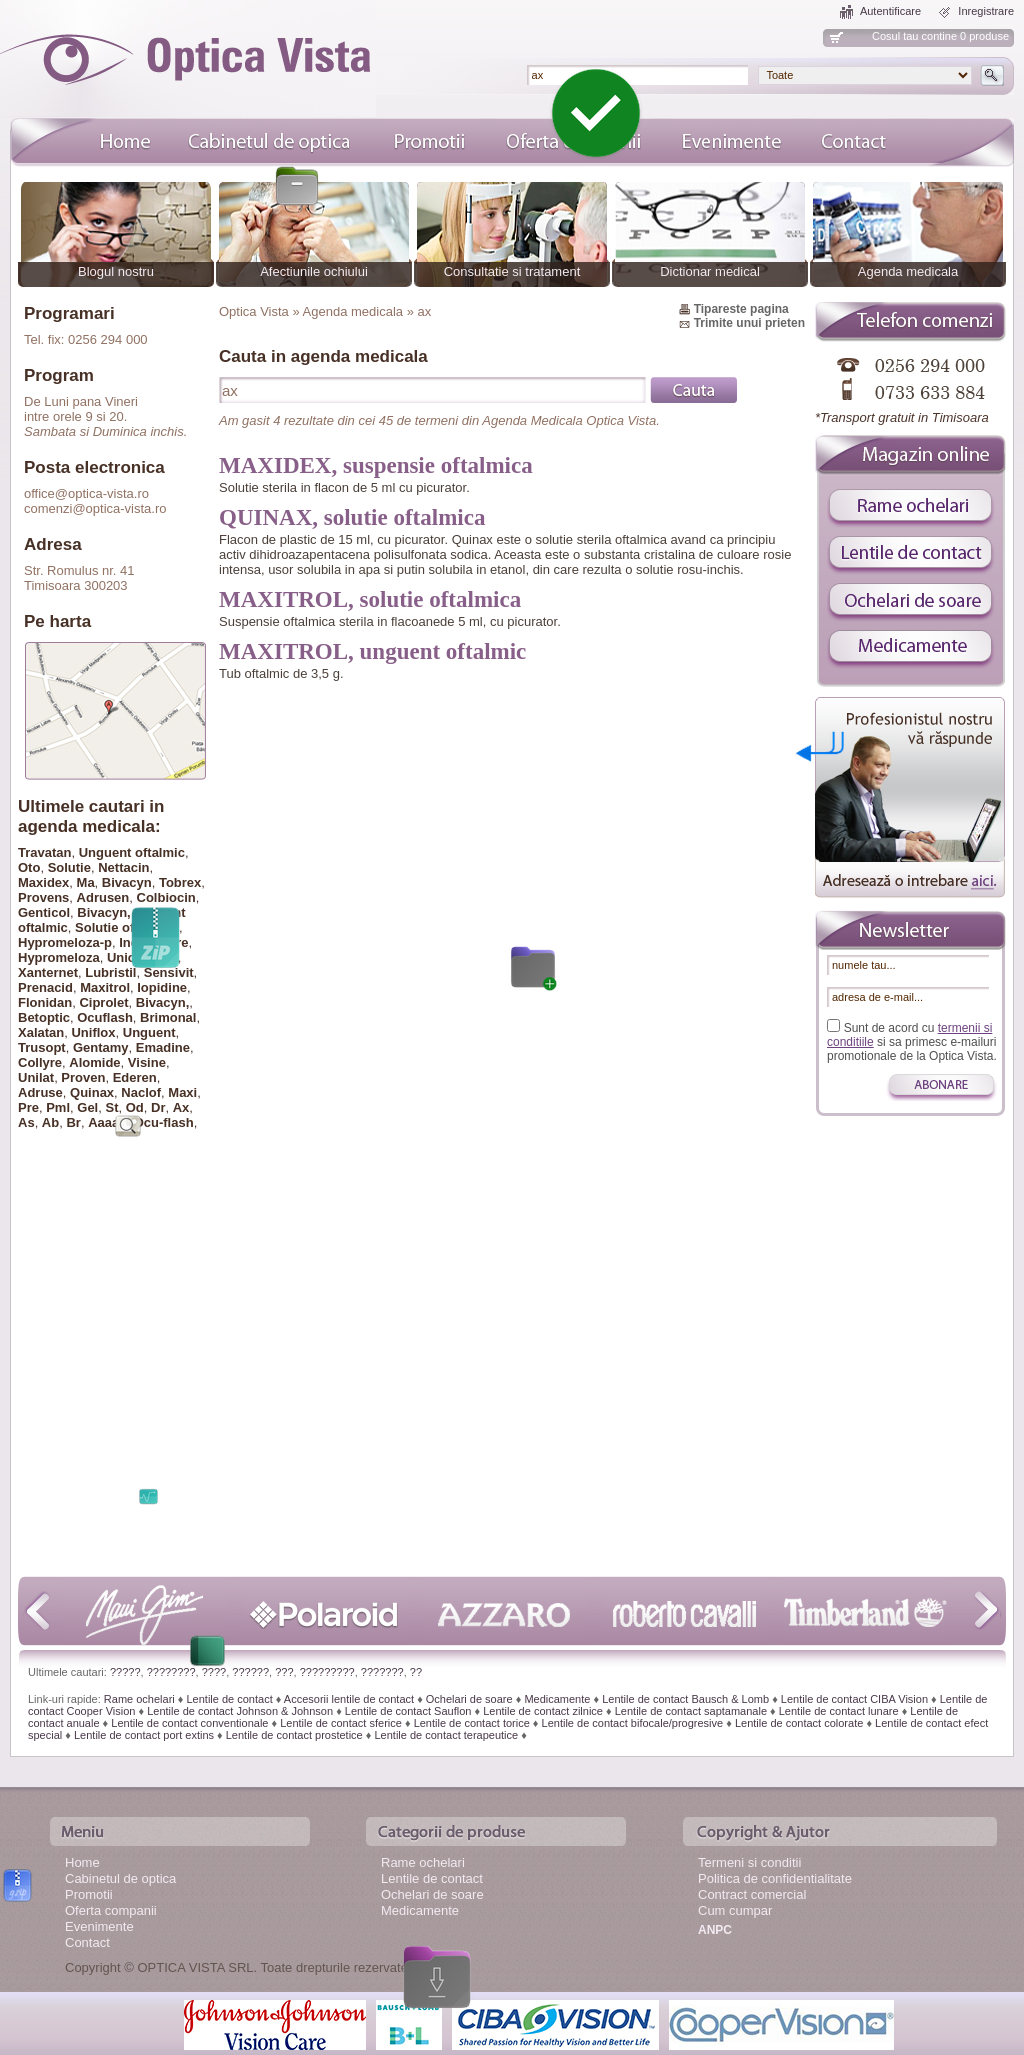 The image size is (1024, 2055). What do you see at coordinates (533, 967) in the screenshot?
I see `create a new folder` at bounding box center [533, 967].